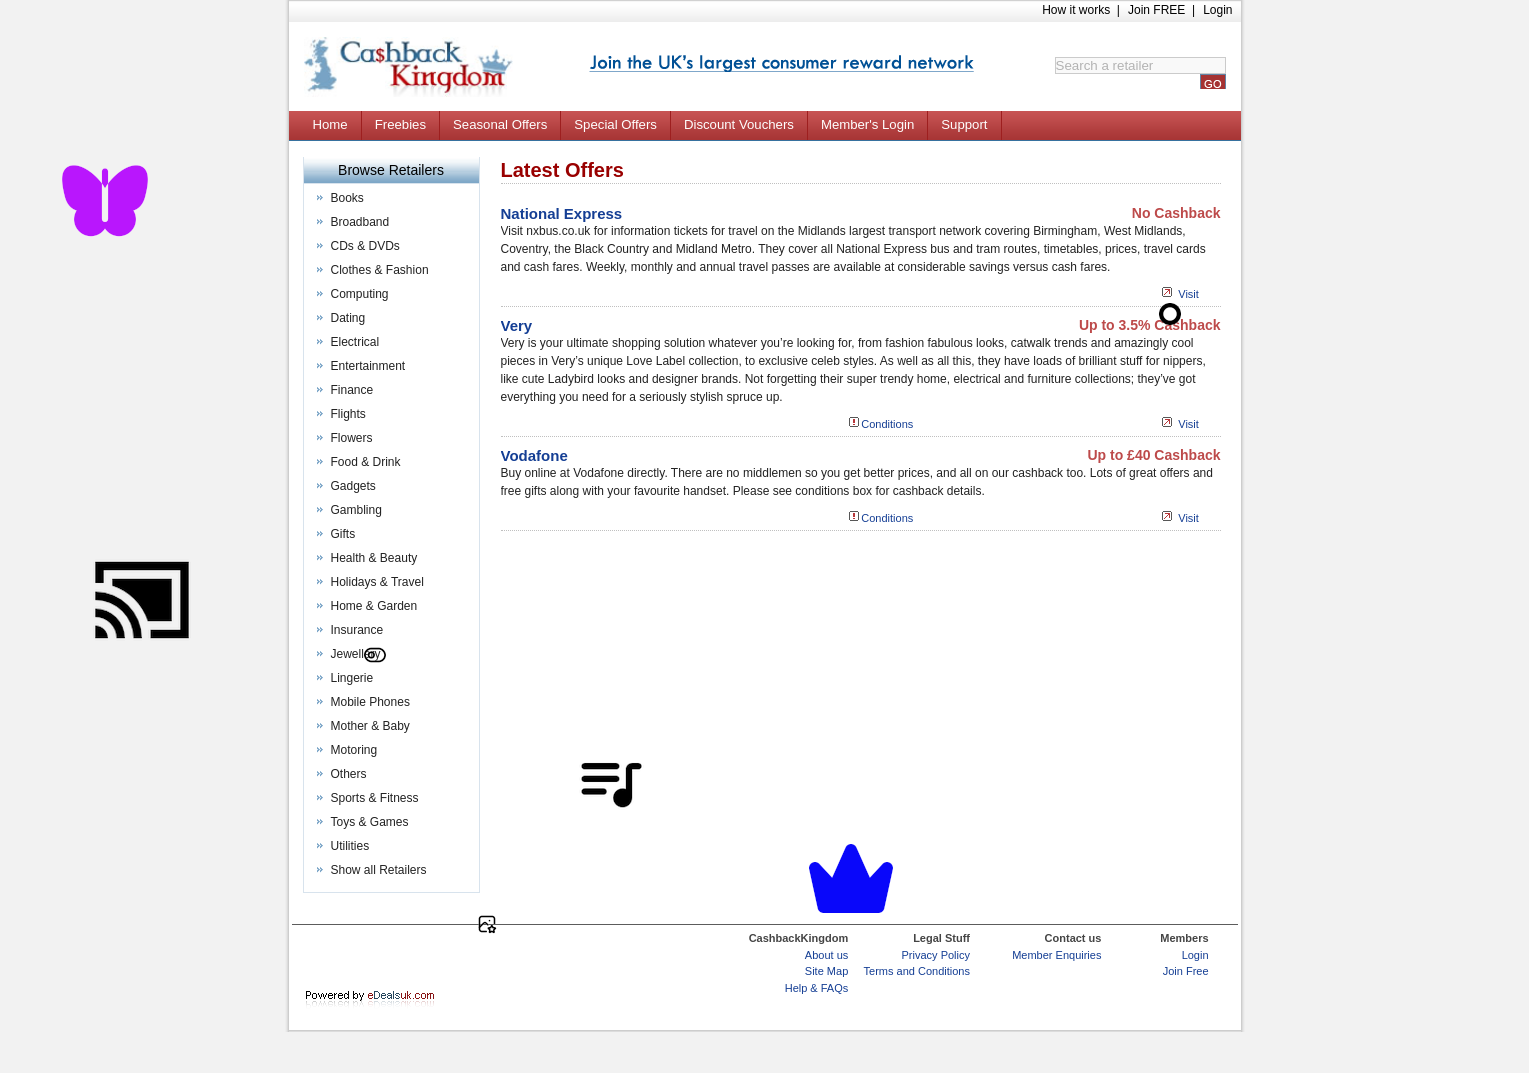 This screenshot has width=1529, height=1073. I want to click on decorative nature or wildlife category indicator, so click(105, 199).